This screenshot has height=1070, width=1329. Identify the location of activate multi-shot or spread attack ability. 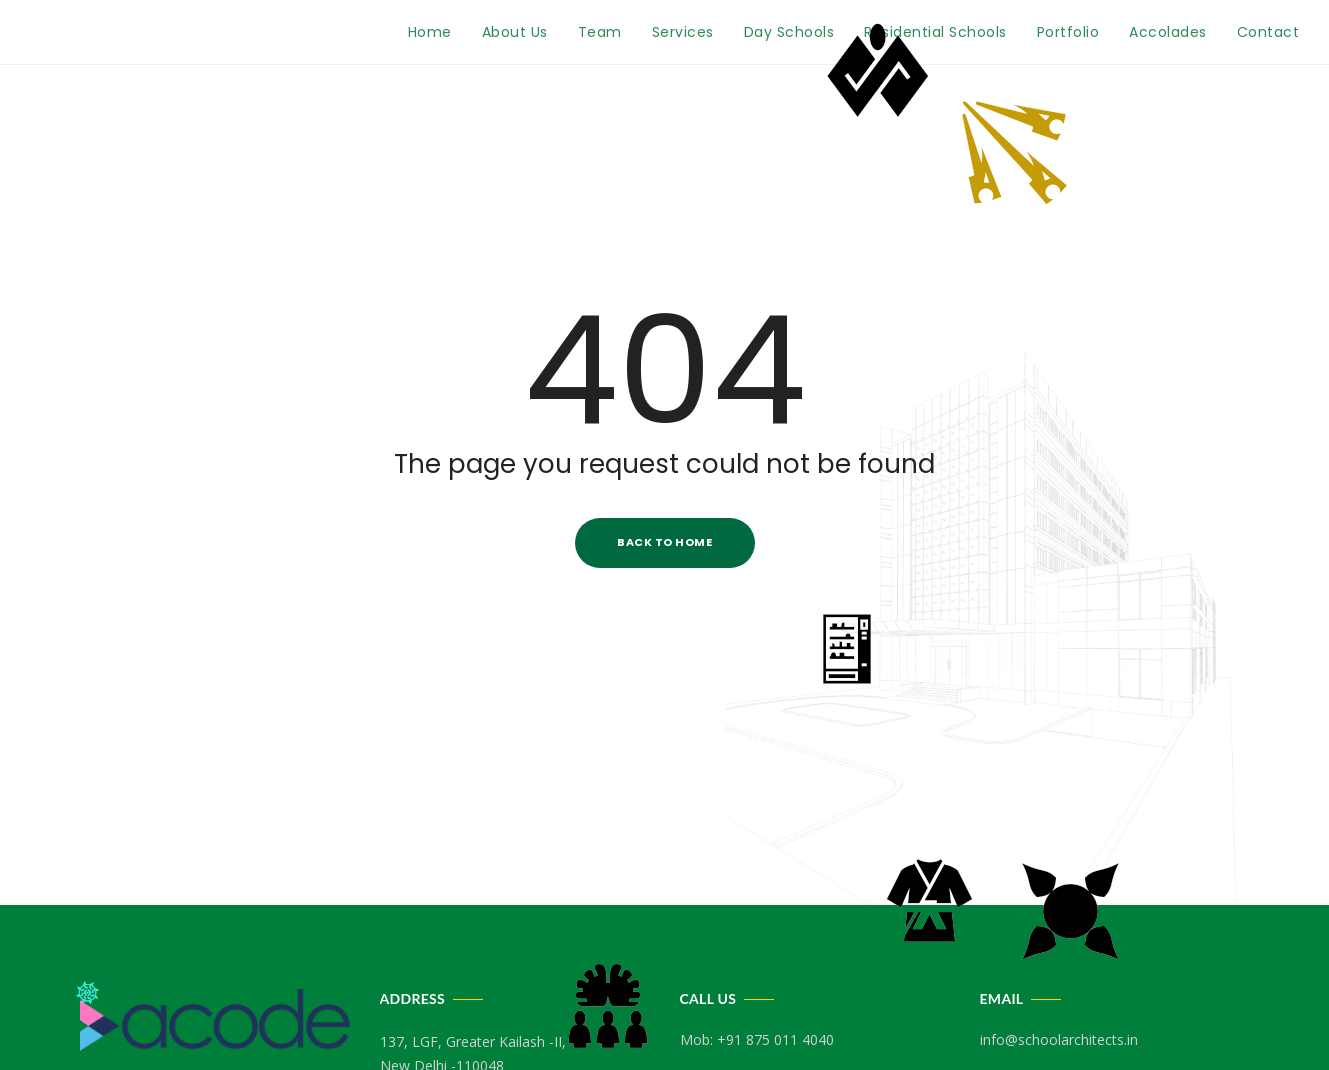
(1014, 152).